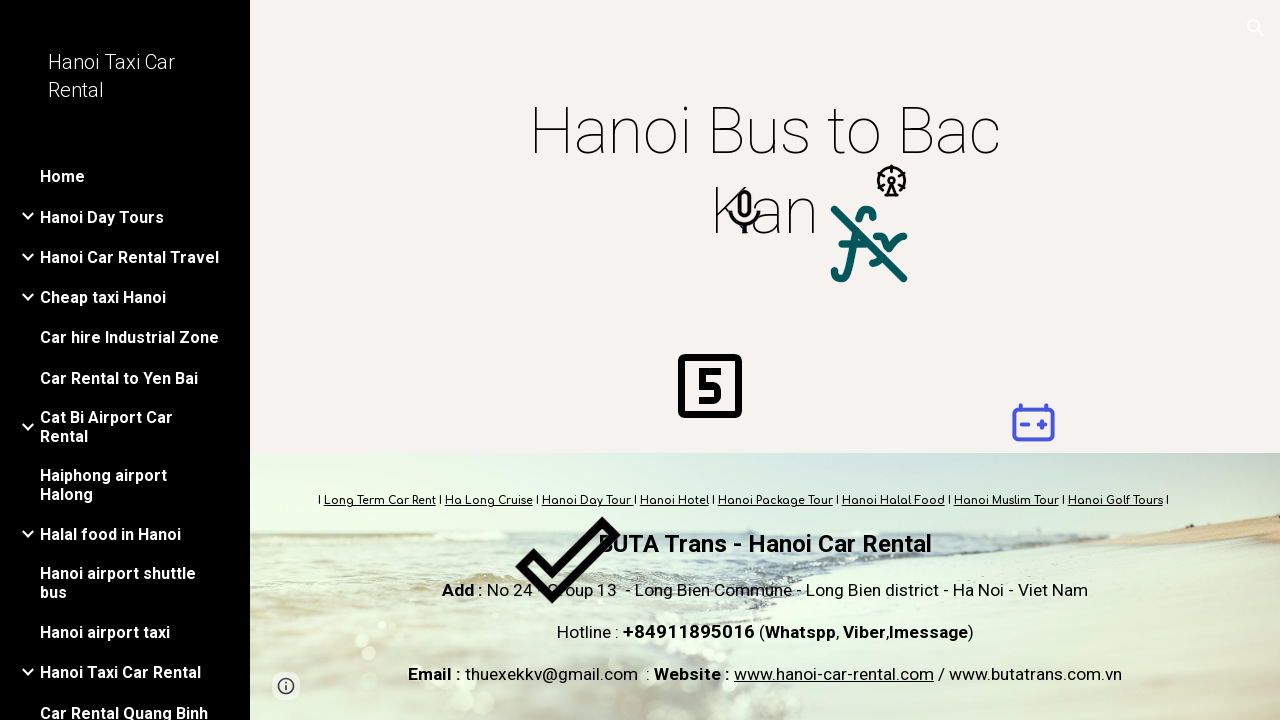 This screenshot has height=720, width=1280. I want to click on view automotive battery status, so click(1033, 424).